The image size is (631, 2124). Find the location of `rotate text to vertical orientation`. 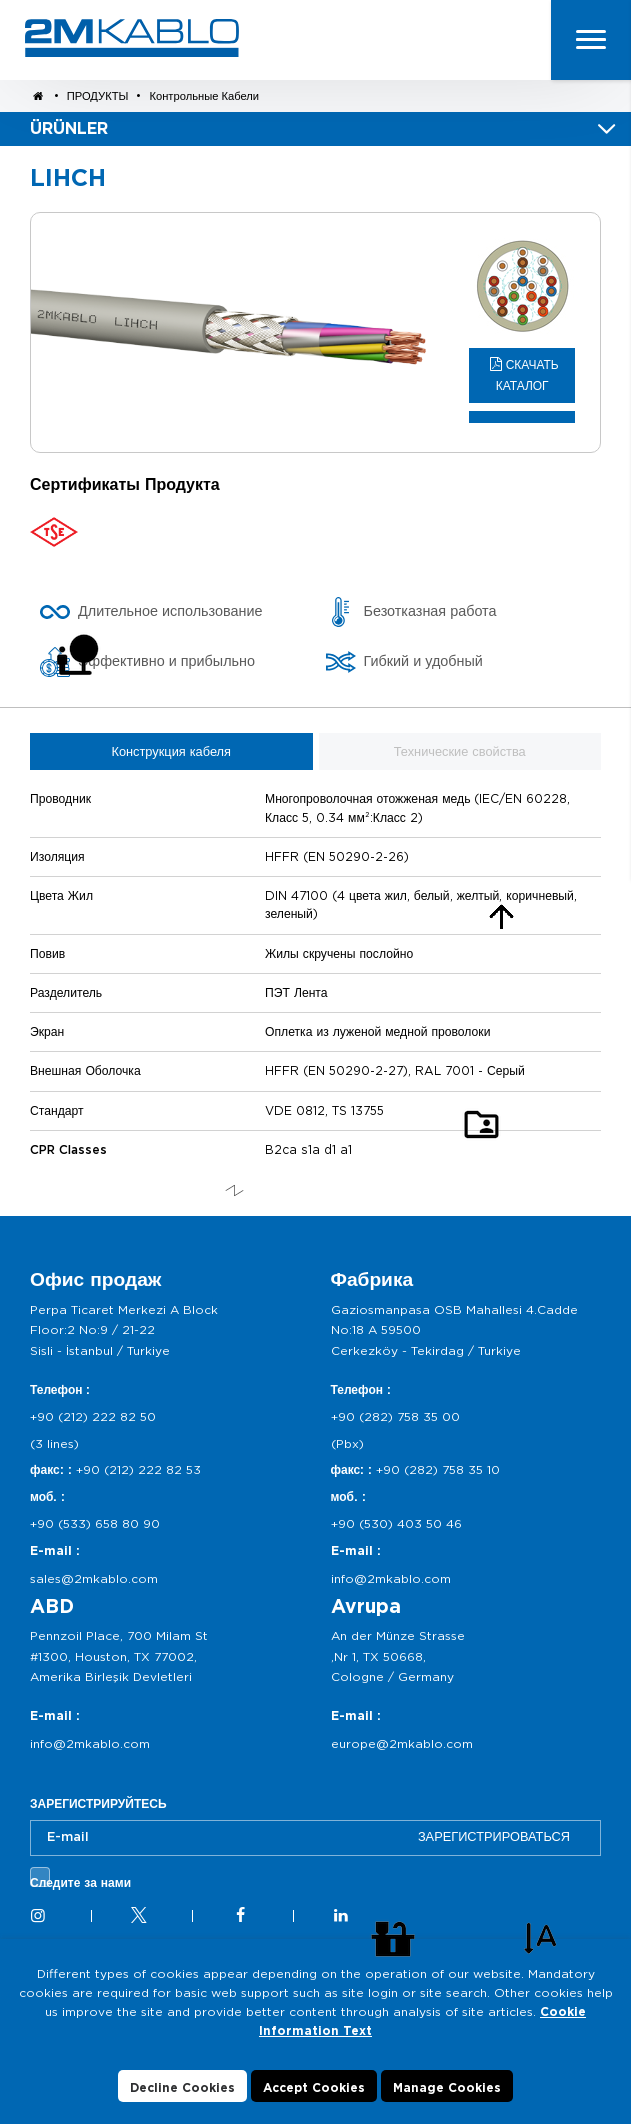

rotate text to vertical orientation is located at coordinates (540, 1938).